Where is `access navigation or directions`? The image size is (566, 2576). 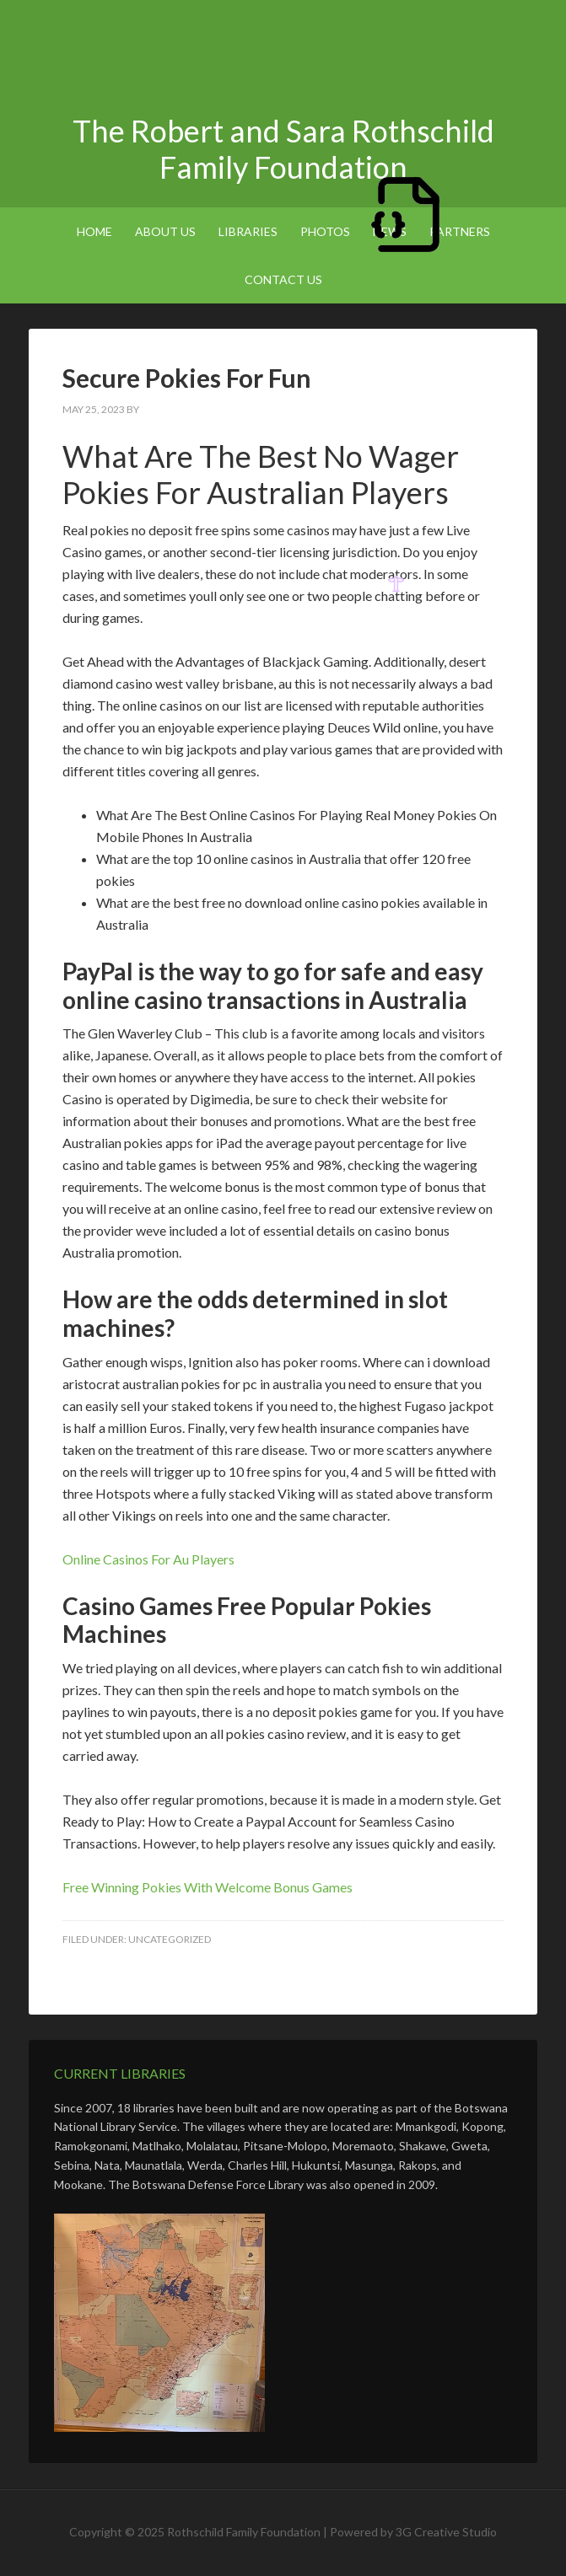 access navigation or directions is located at coordinates (396, 583).